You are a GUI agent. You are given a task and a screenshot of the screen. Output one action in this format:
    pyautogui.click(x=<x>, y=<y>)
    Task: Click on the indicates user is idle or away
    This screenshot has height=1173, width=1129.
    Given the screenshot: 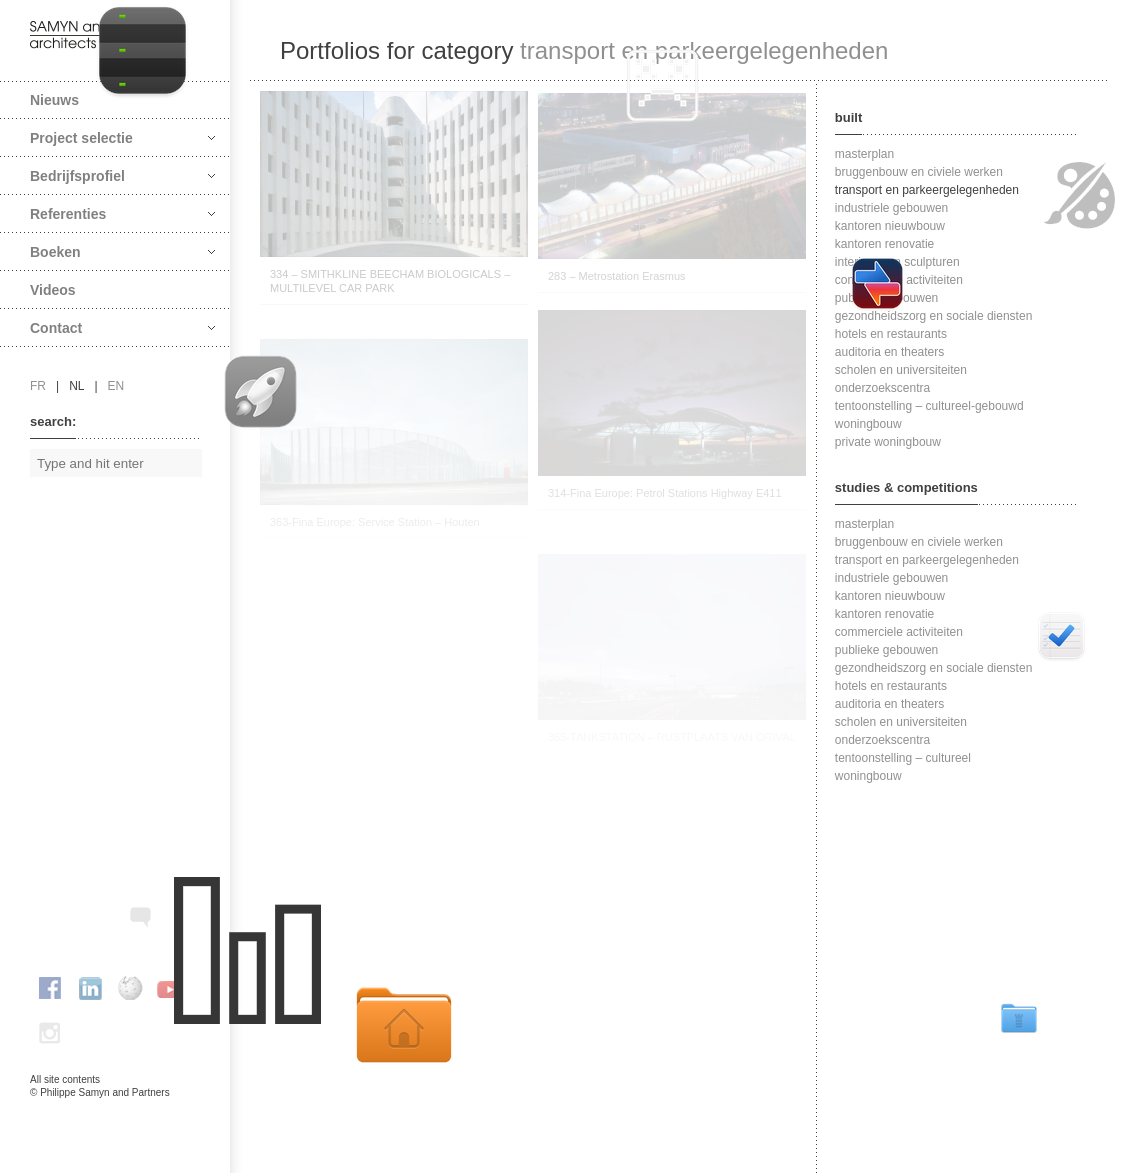 What is the action you would take?
    pyautogui.click(x=140, y=917)
    